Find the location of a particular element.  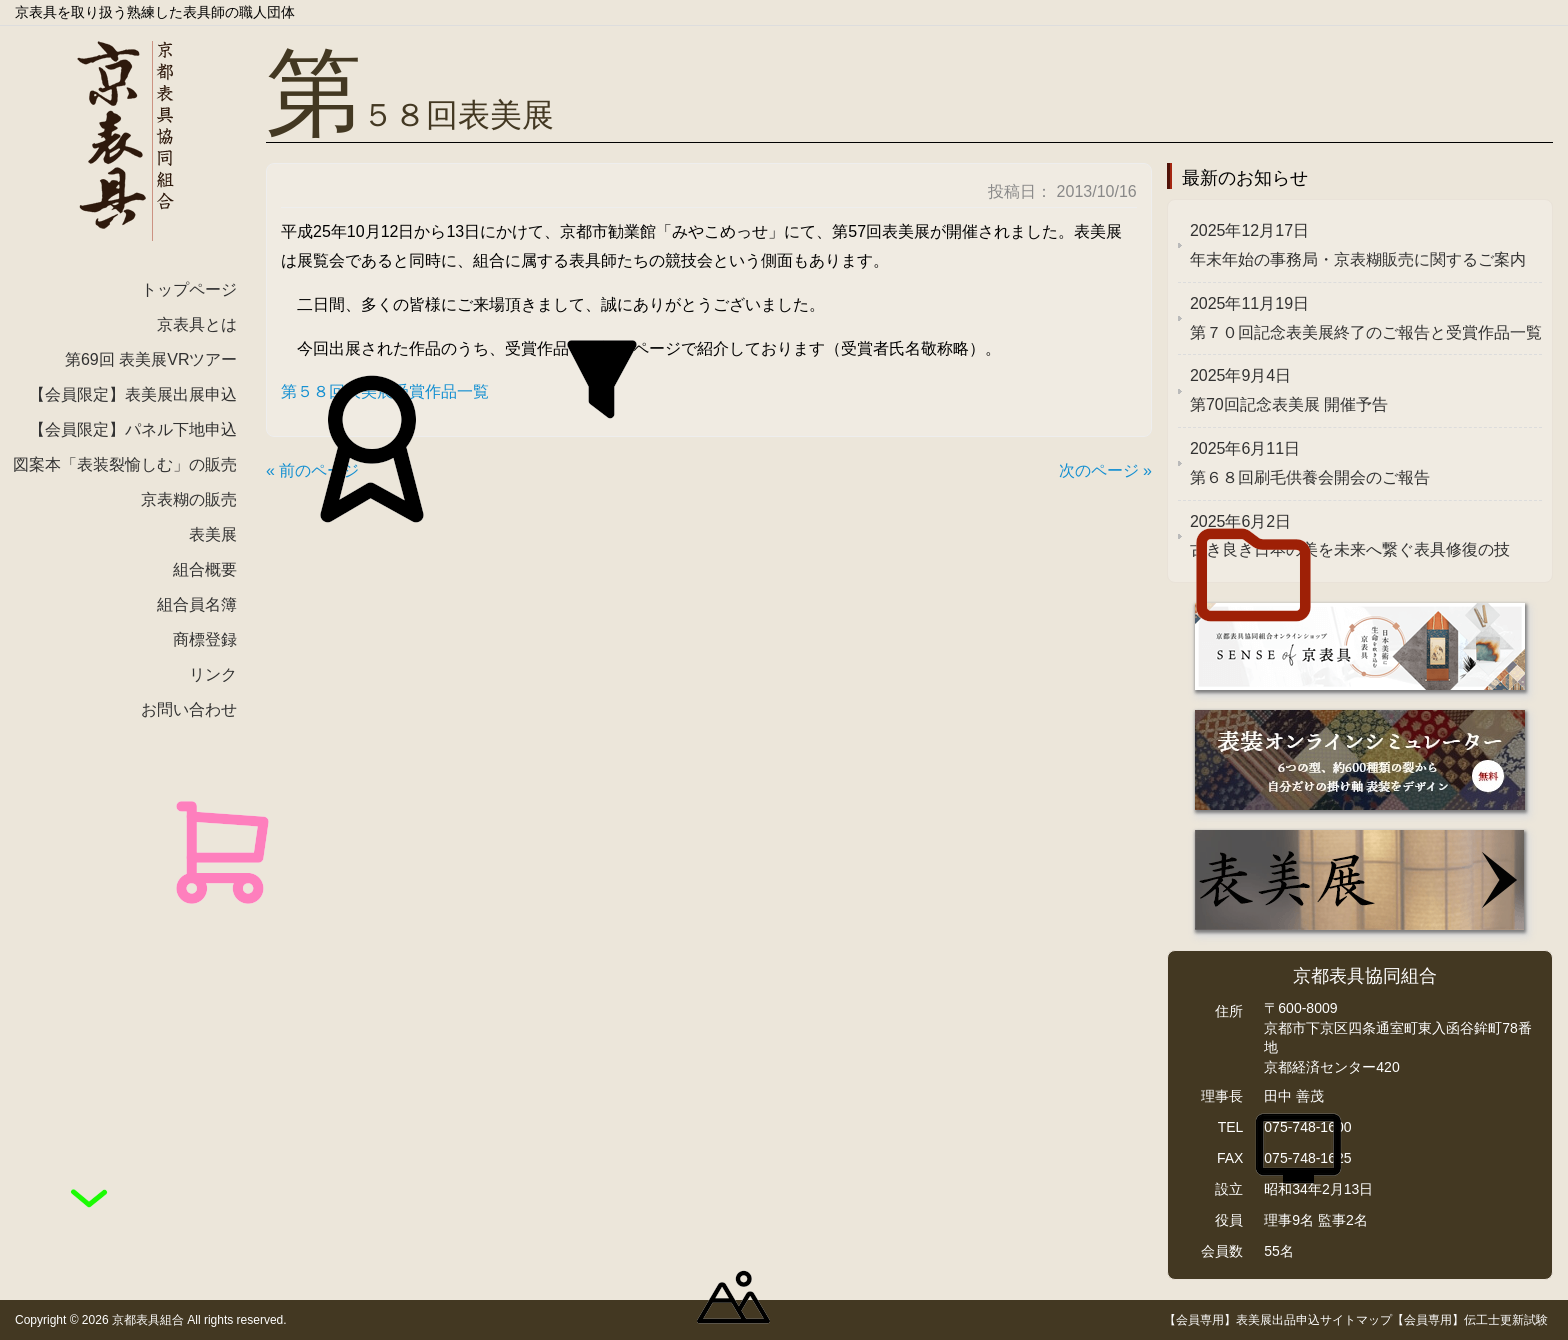

open folder to view files is located at coordinates (1253, 578).